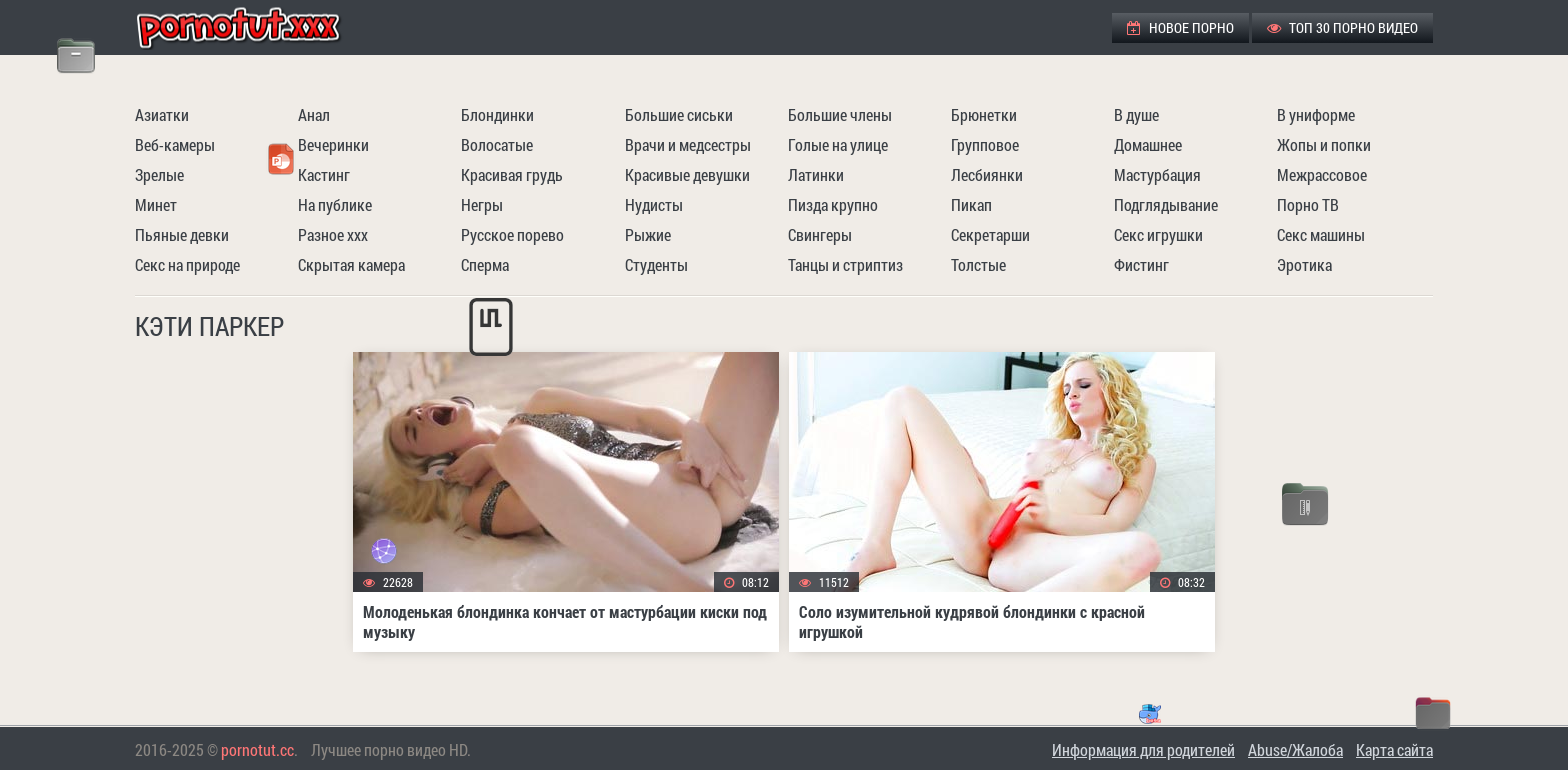  What do you see at coordinates (1150, 714) in the screenshot?
I see `launch Docker container platform` at bounding box center [1150, 714].